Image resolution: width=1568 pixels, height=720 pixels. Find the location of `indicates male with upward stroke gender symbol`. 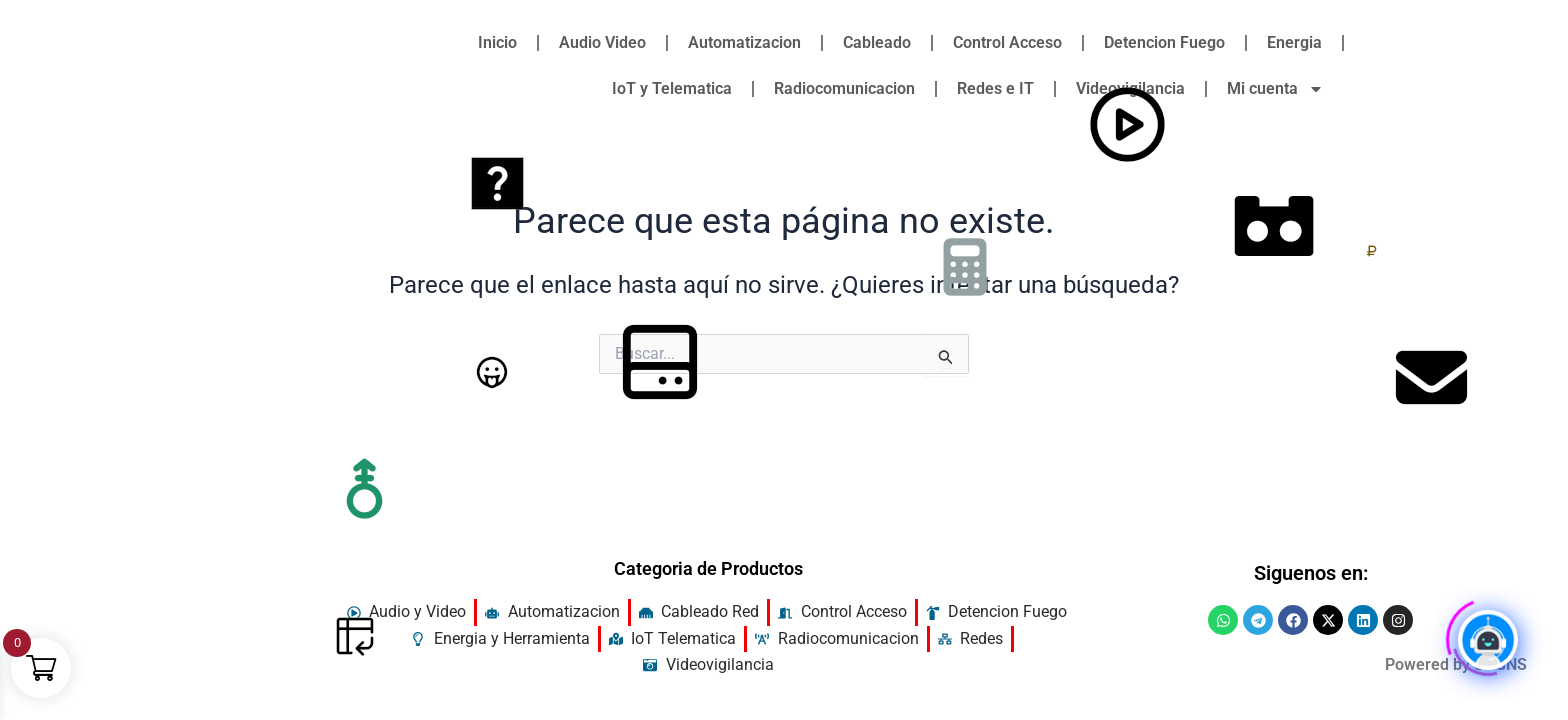

indicates male with upward stroke gender symbol is located at coordinates (364, 489).